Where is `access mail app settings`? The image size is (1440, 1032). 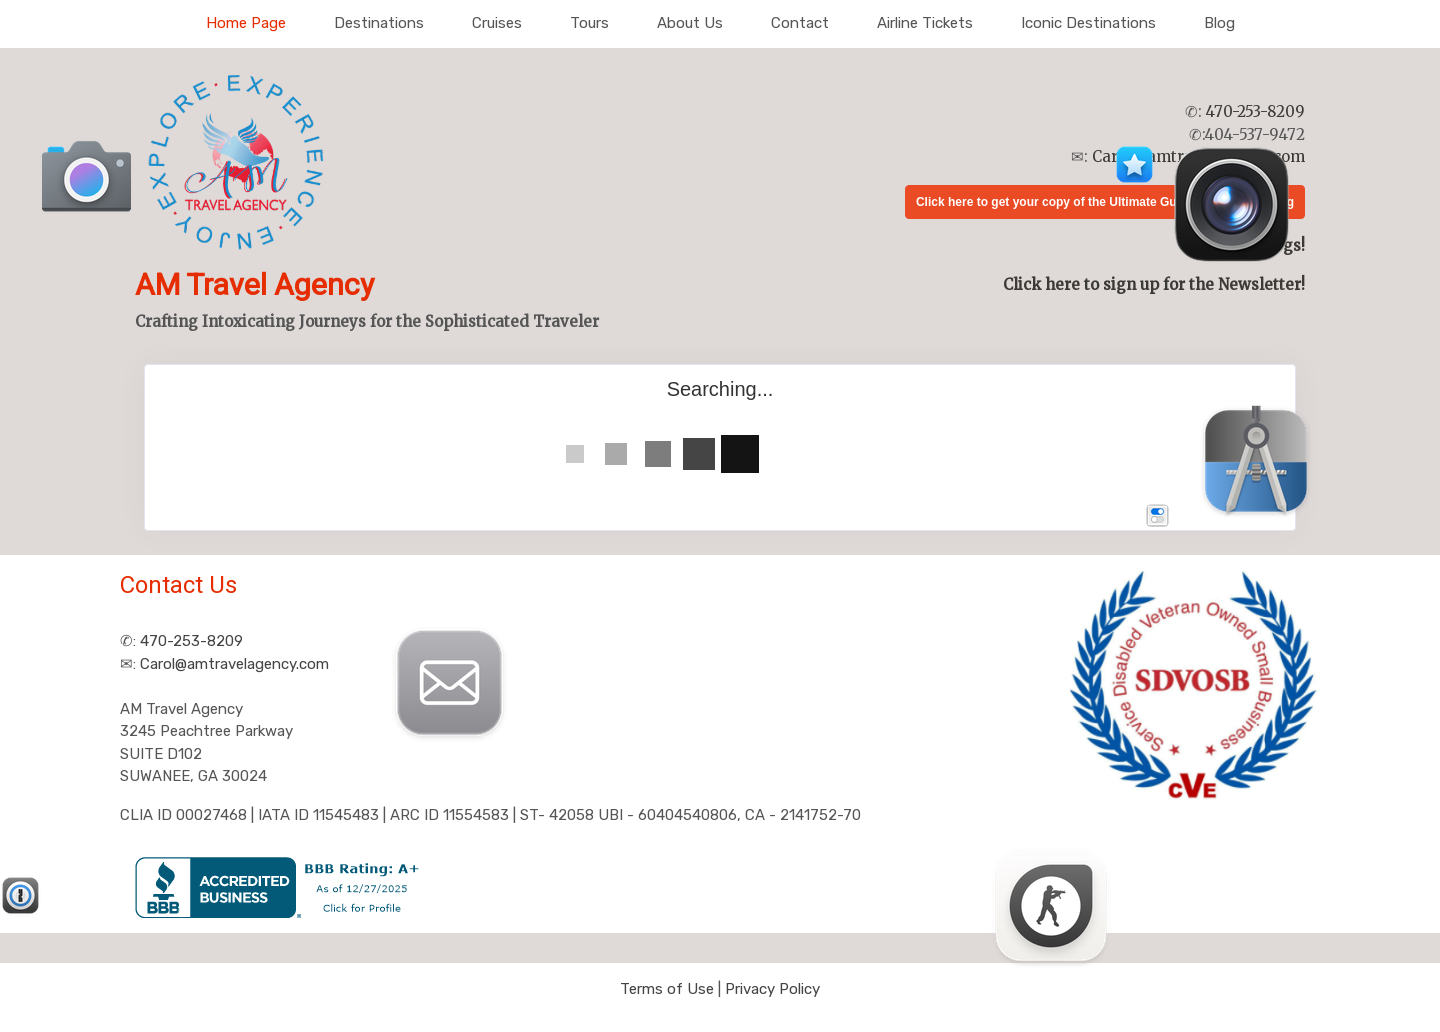 access mail app settings is located at coordinates (449, 684).